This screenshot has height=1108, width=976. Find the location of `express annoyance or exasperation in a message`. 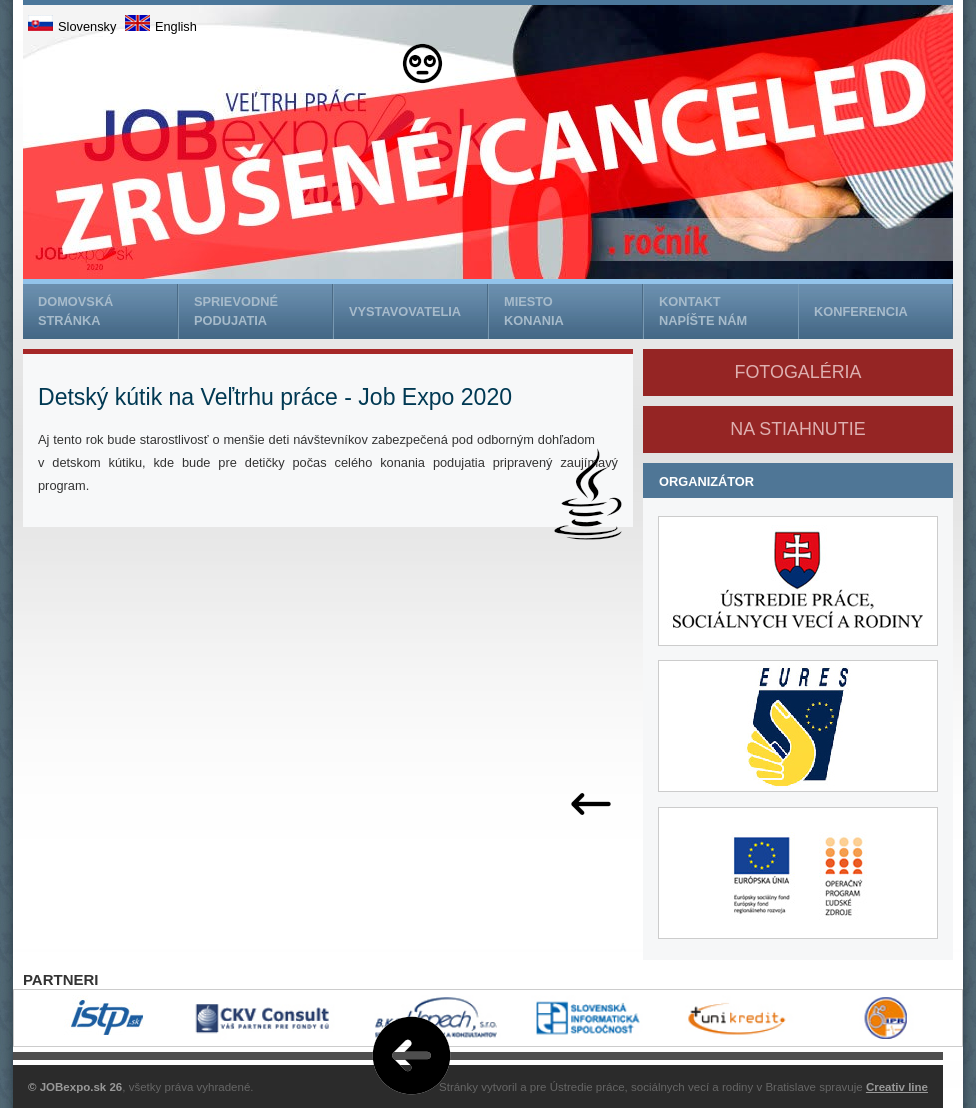

express annoyance or exasperation in a message is located at coordinates (422, 63).